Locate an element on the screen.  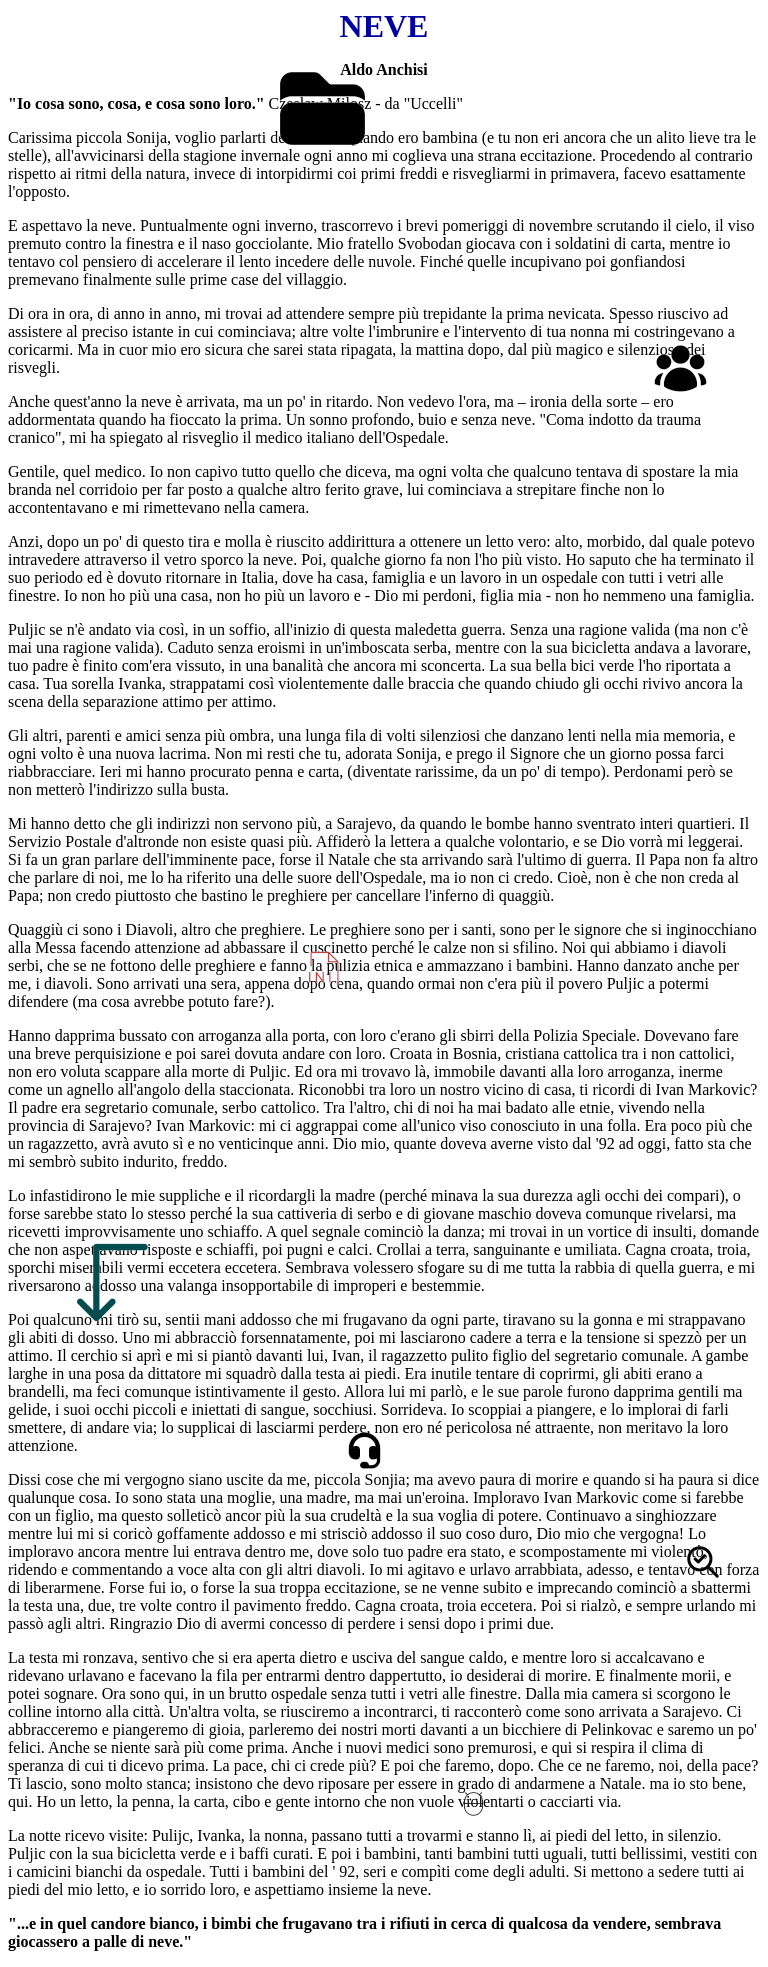
android device or system settings is located at coordinates (473, 1803).